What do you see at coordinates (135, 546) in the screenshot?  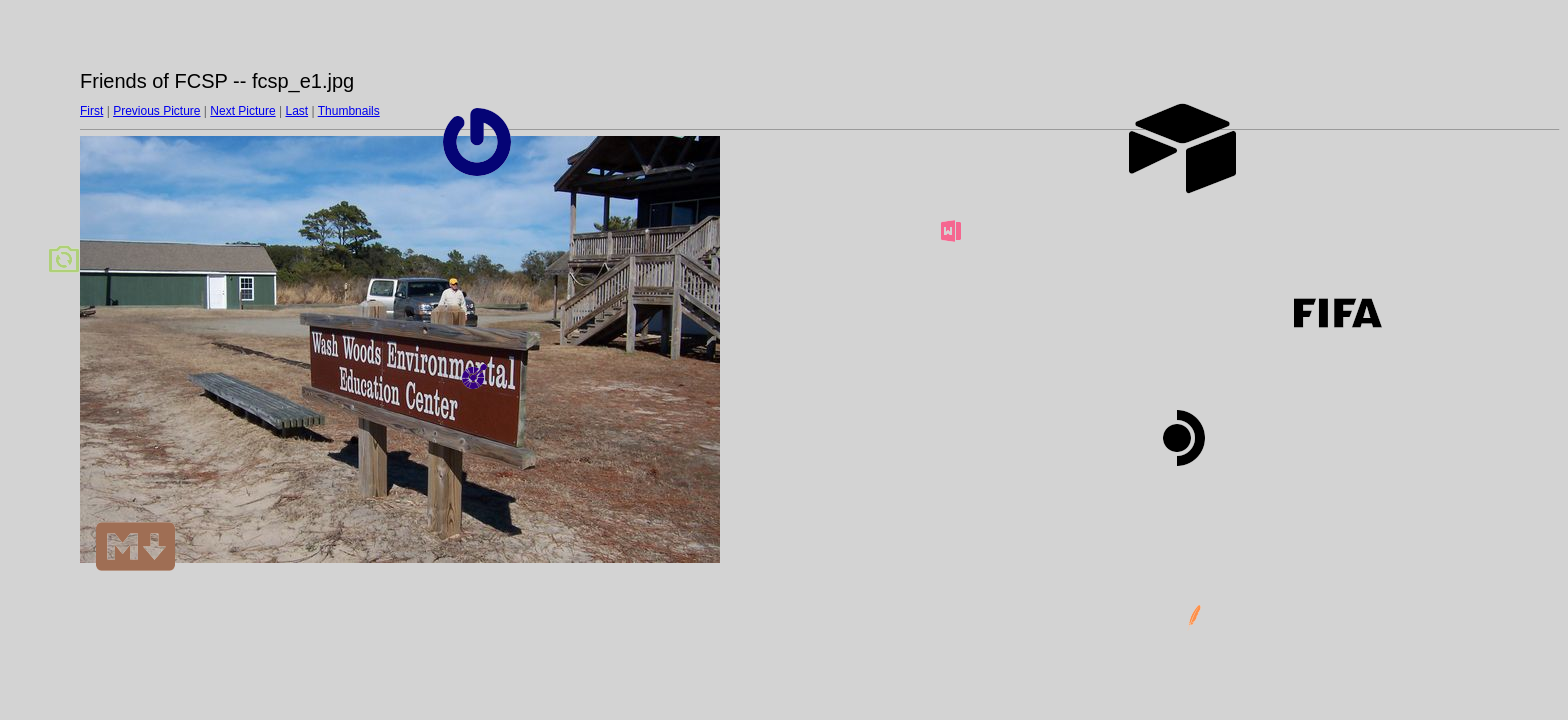 I see `indicates markdown formatting is supported` at bounding box center [135, 546].